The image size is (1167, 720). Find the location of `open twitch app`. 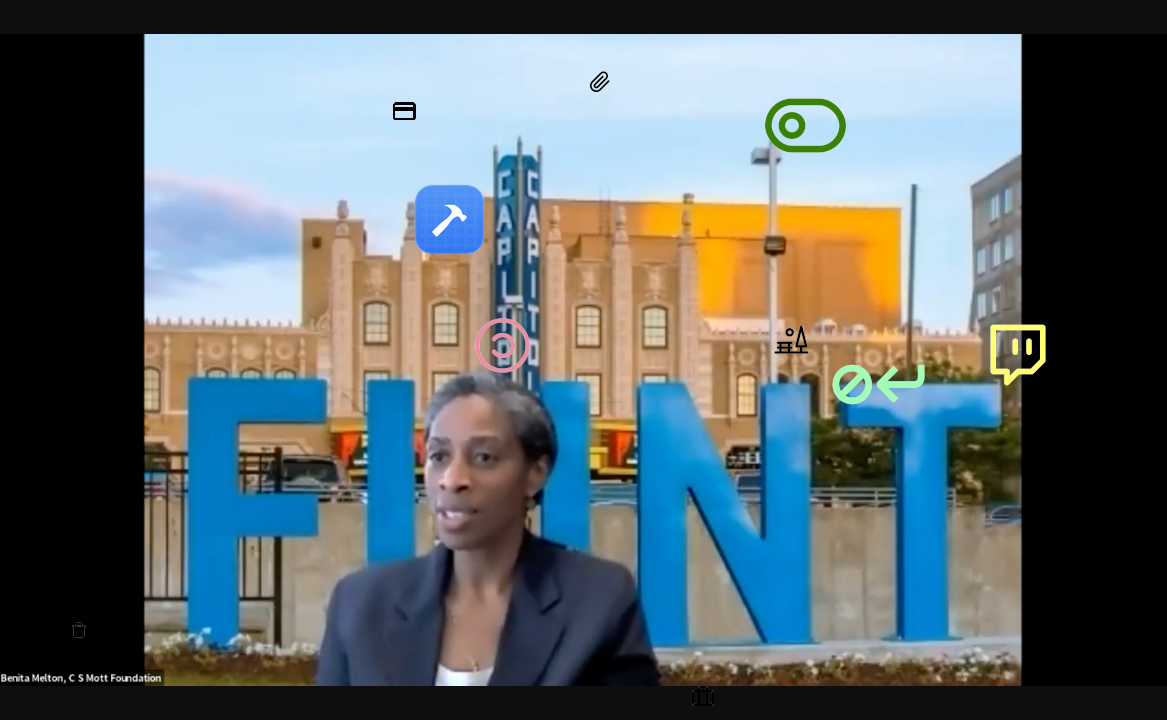

open twitch app is located at coordinates (1018, 355).